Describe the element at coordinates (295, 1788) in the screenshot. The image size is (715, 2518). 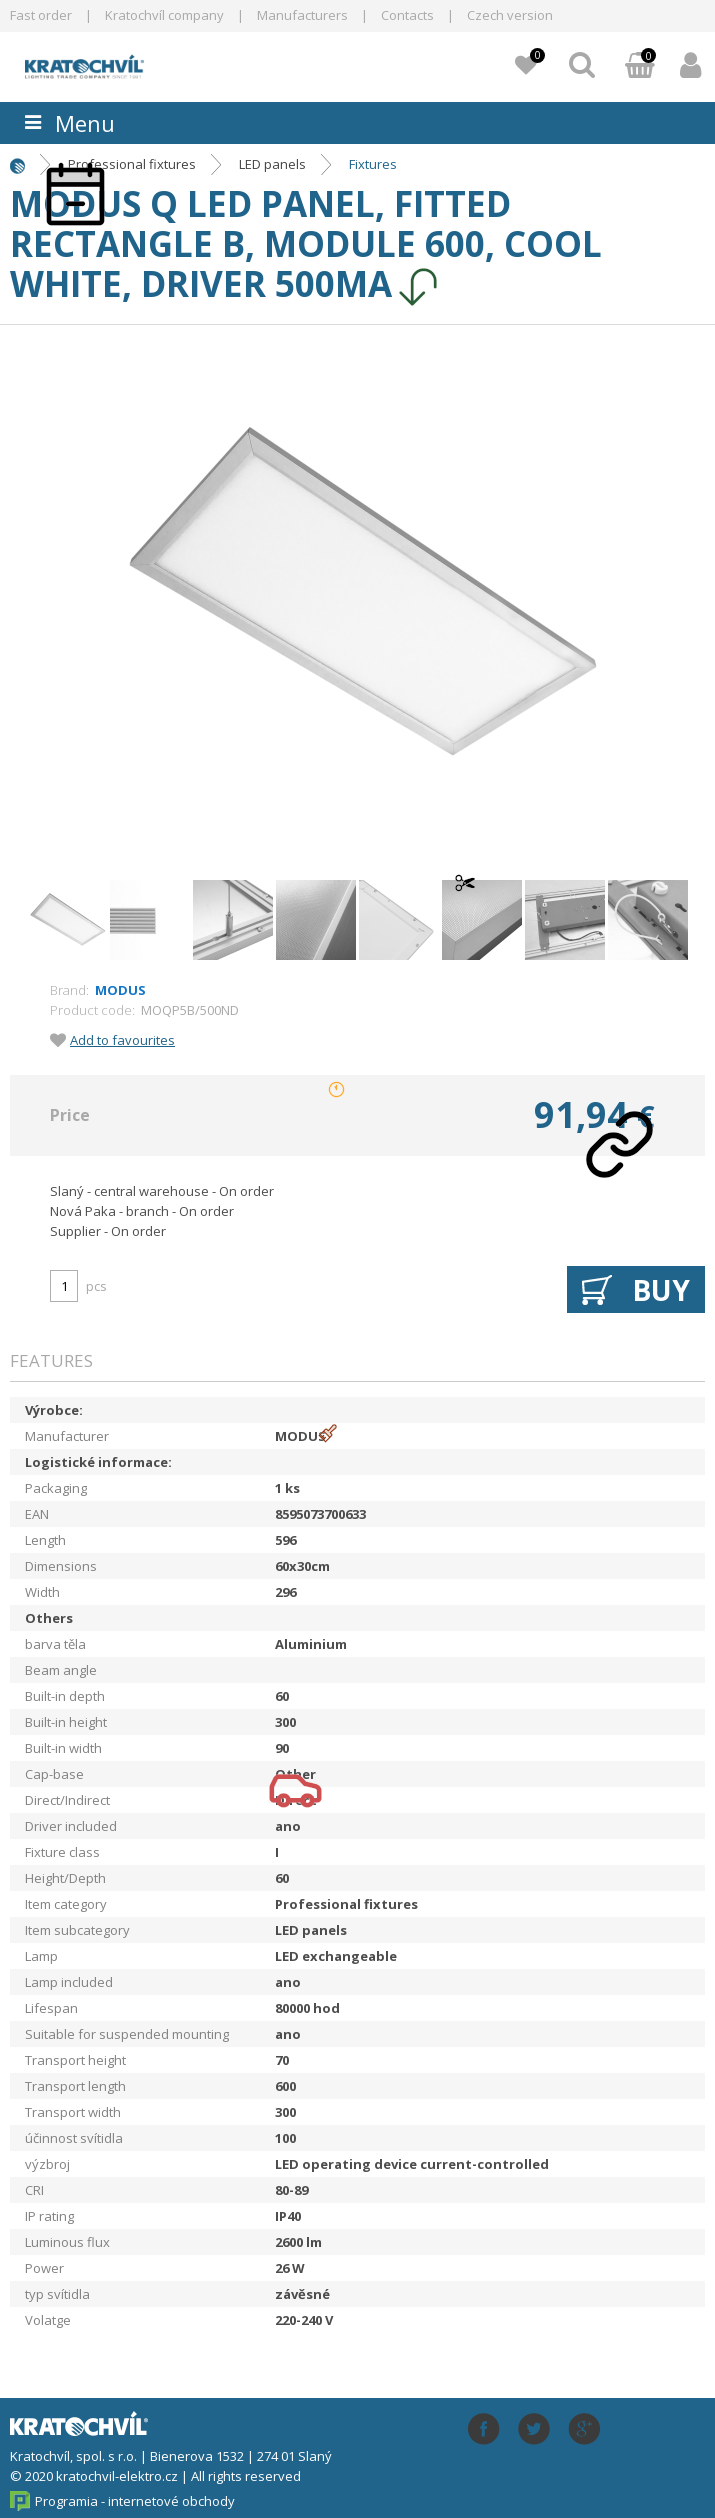
I see `access vehicle or driving settings` at that location.